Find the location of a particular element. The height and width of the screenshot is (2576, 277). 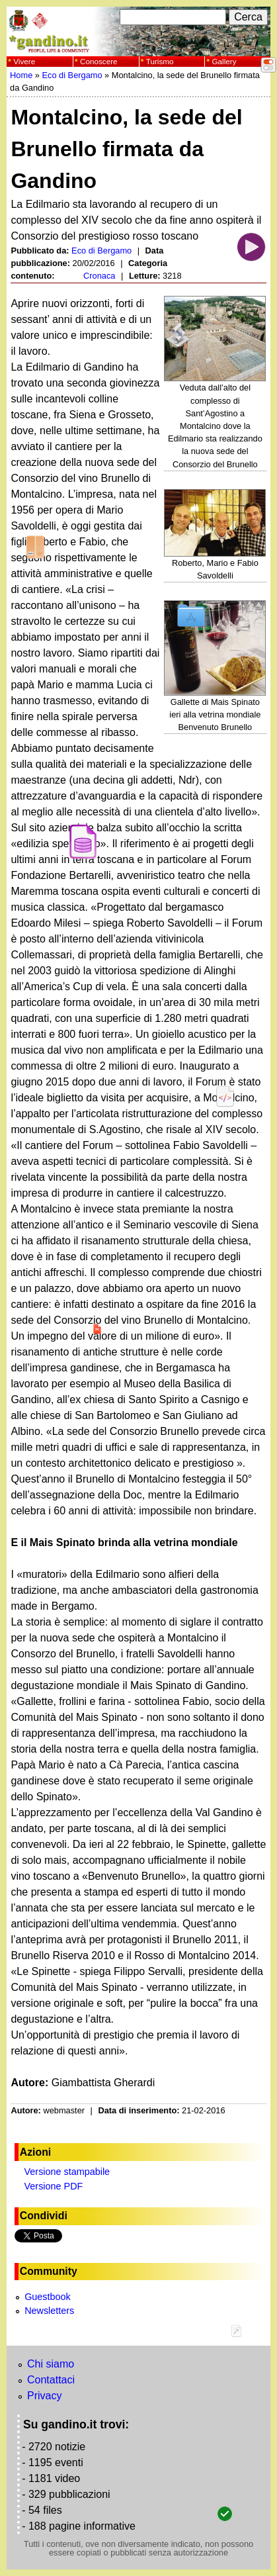

open an xmind mind mapping file is located at coordinates (97, 1329).